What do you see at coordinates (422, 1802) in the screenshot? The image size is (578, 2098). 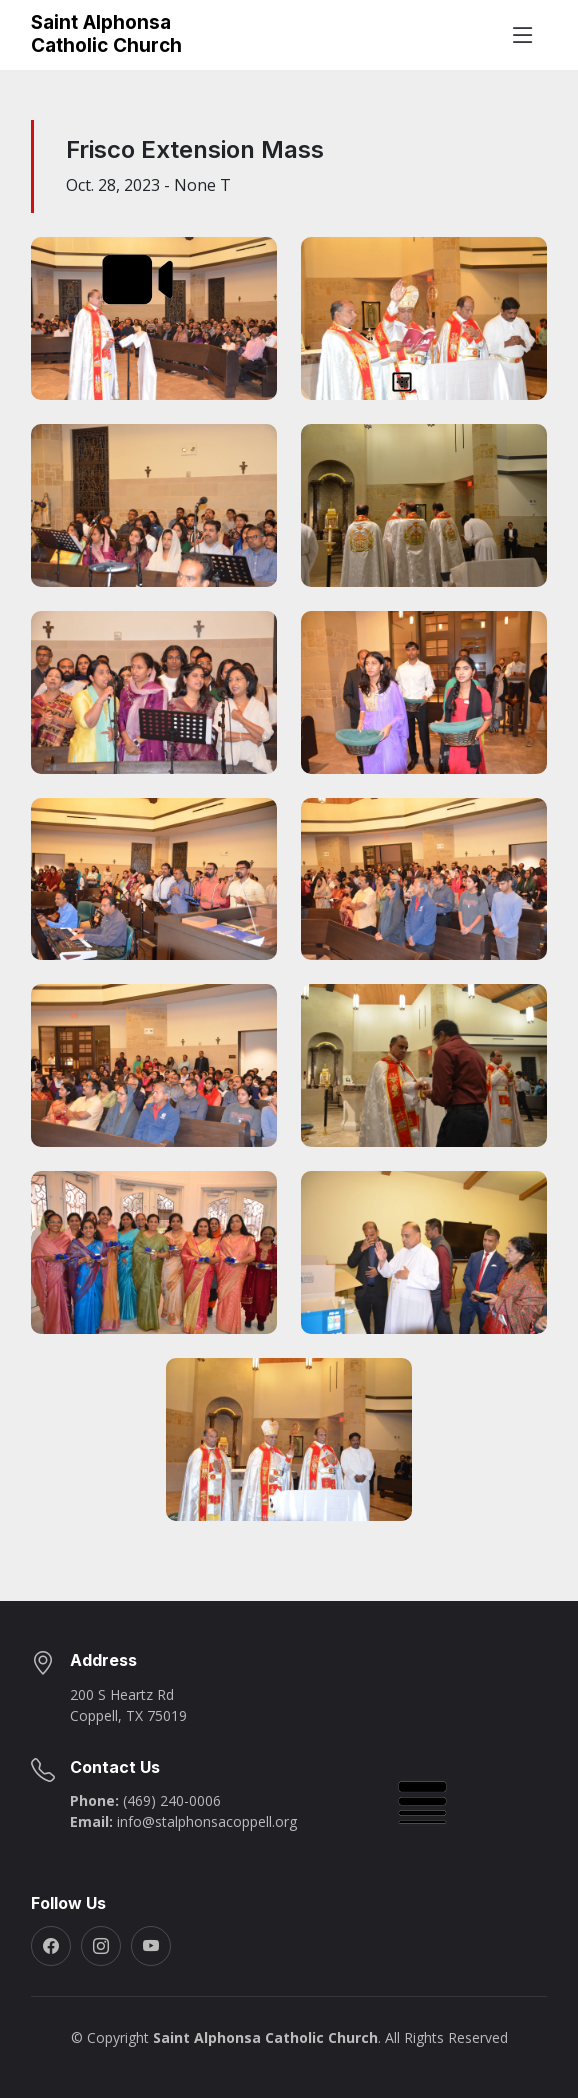 I see `adjust line thickness or stroke weight` at bounding box center [422, 1802].